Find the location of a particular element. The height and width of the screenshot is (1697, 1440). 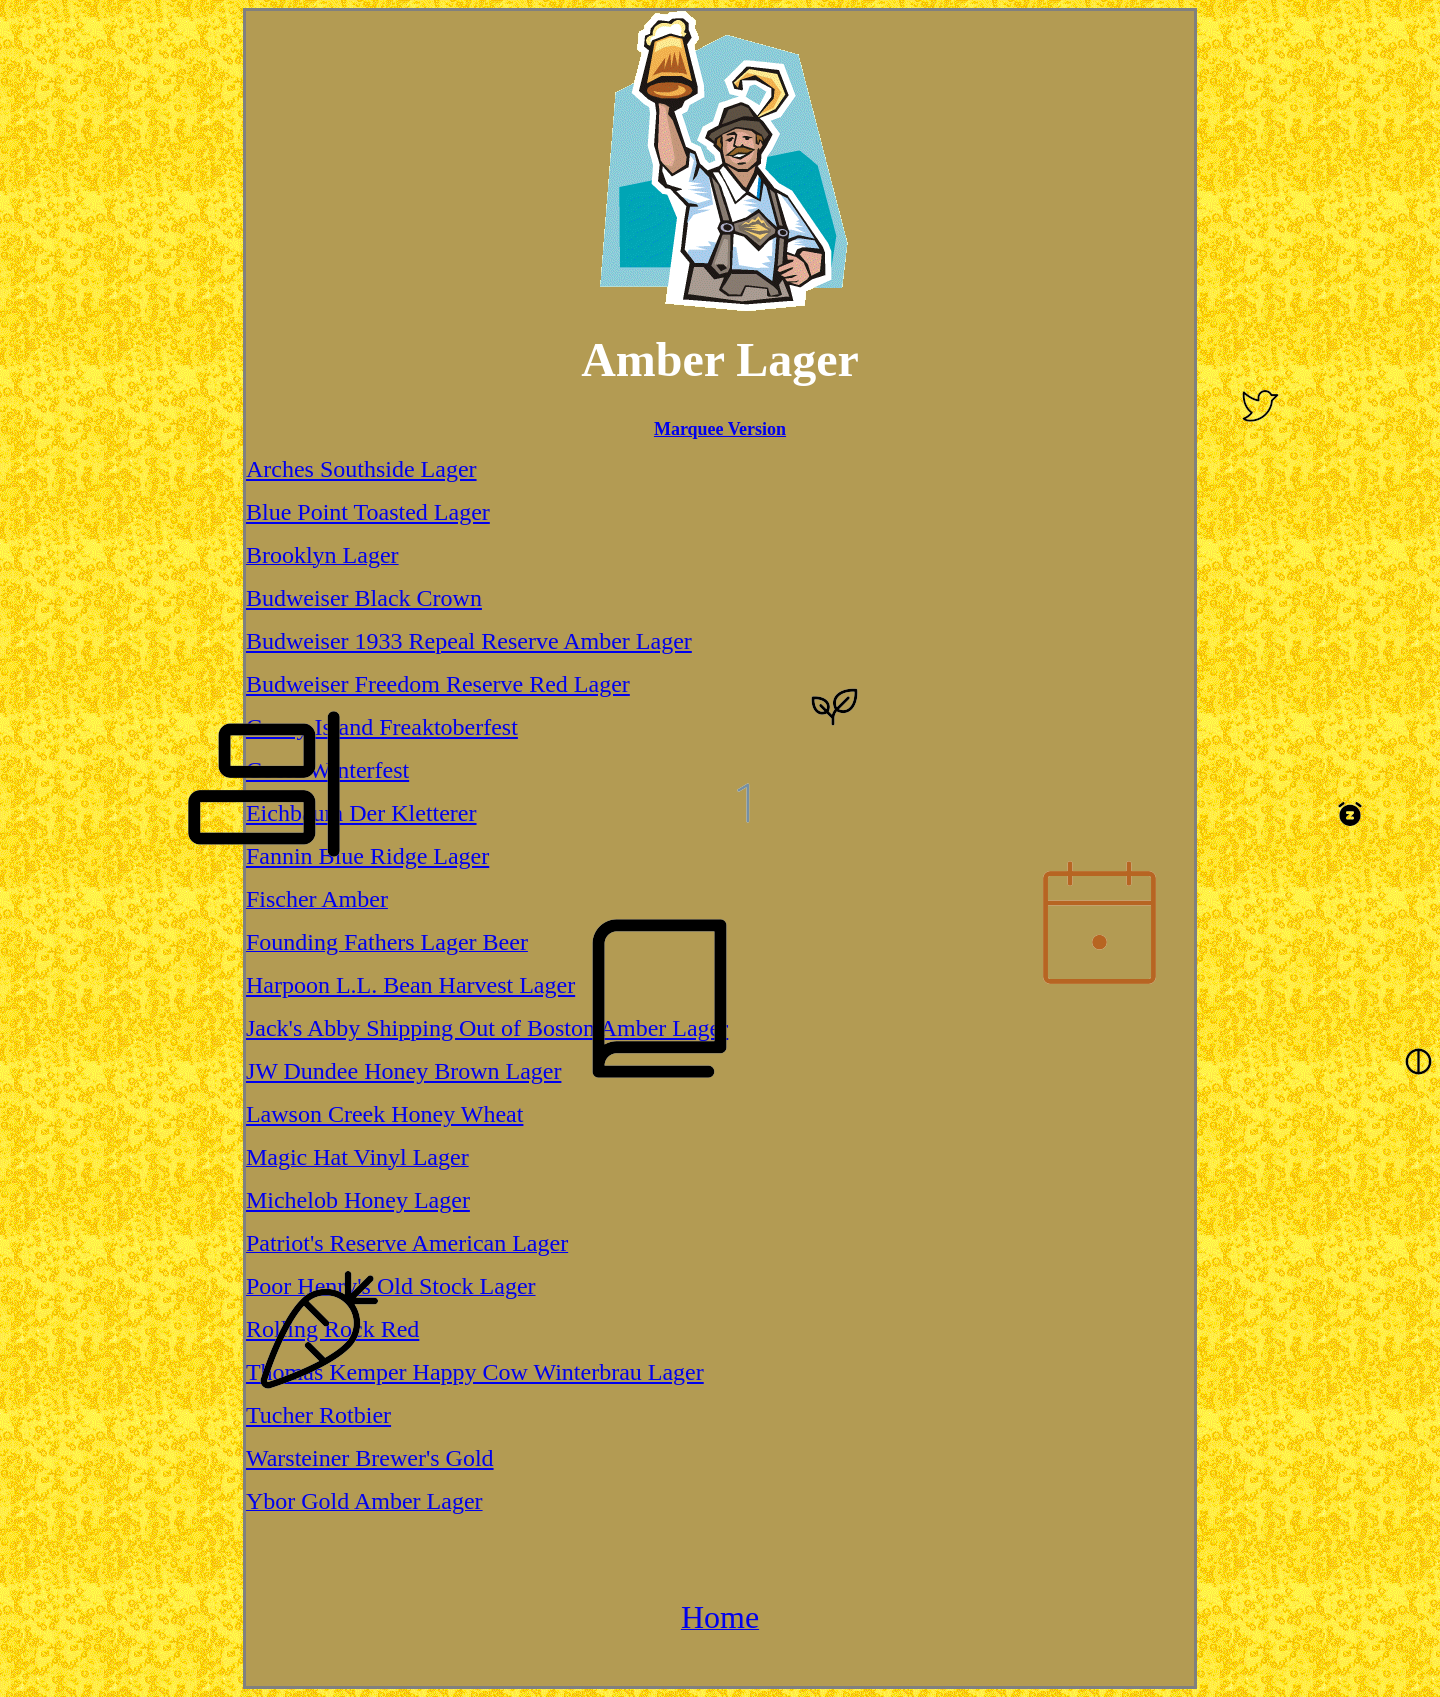

indicates a calendar event or scheduled item is located at coordinates (1099, 927).